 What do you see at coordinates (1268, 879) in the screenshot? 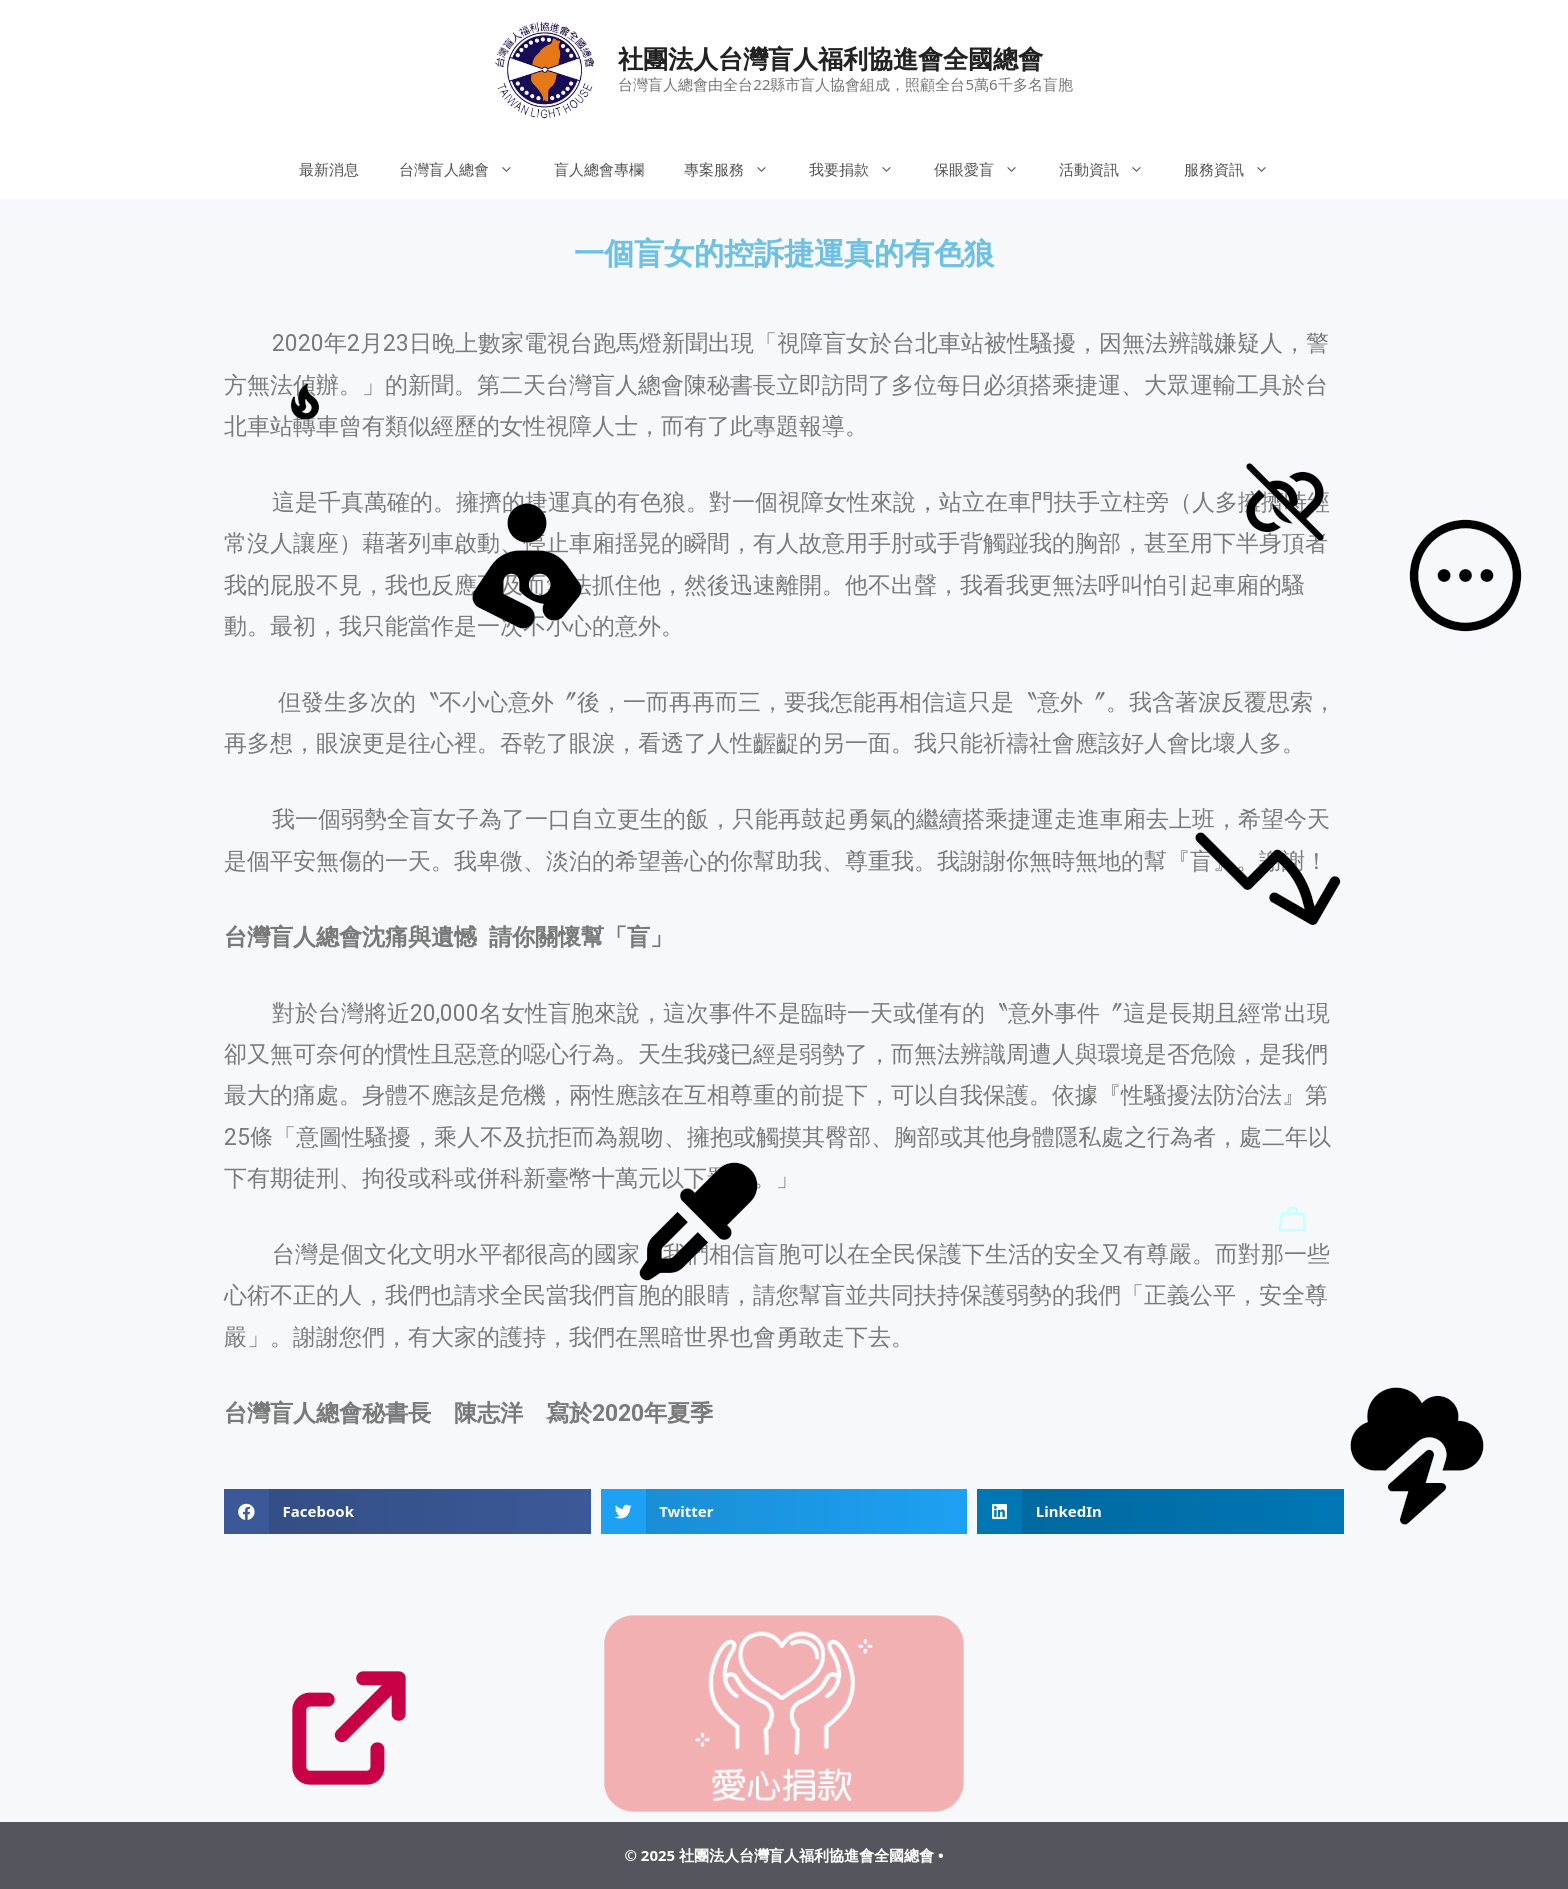
I see `indicates a downward trend or decline in data` at bounding box center [1268, 879].